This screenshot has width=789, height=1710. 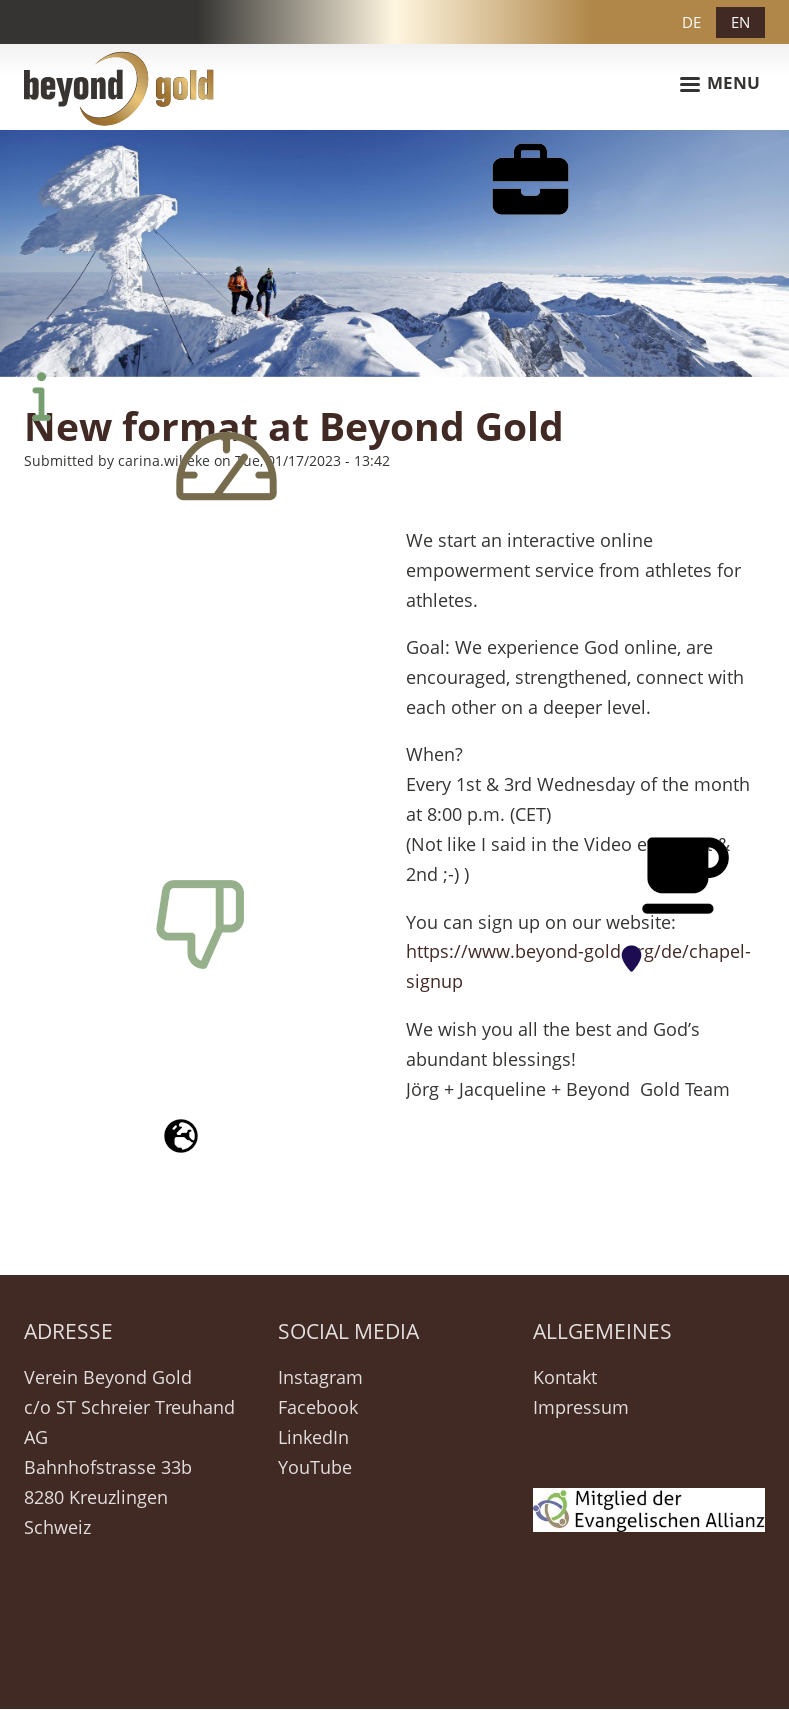 I want to click on view more information about this item, so click(x=41, y=396).